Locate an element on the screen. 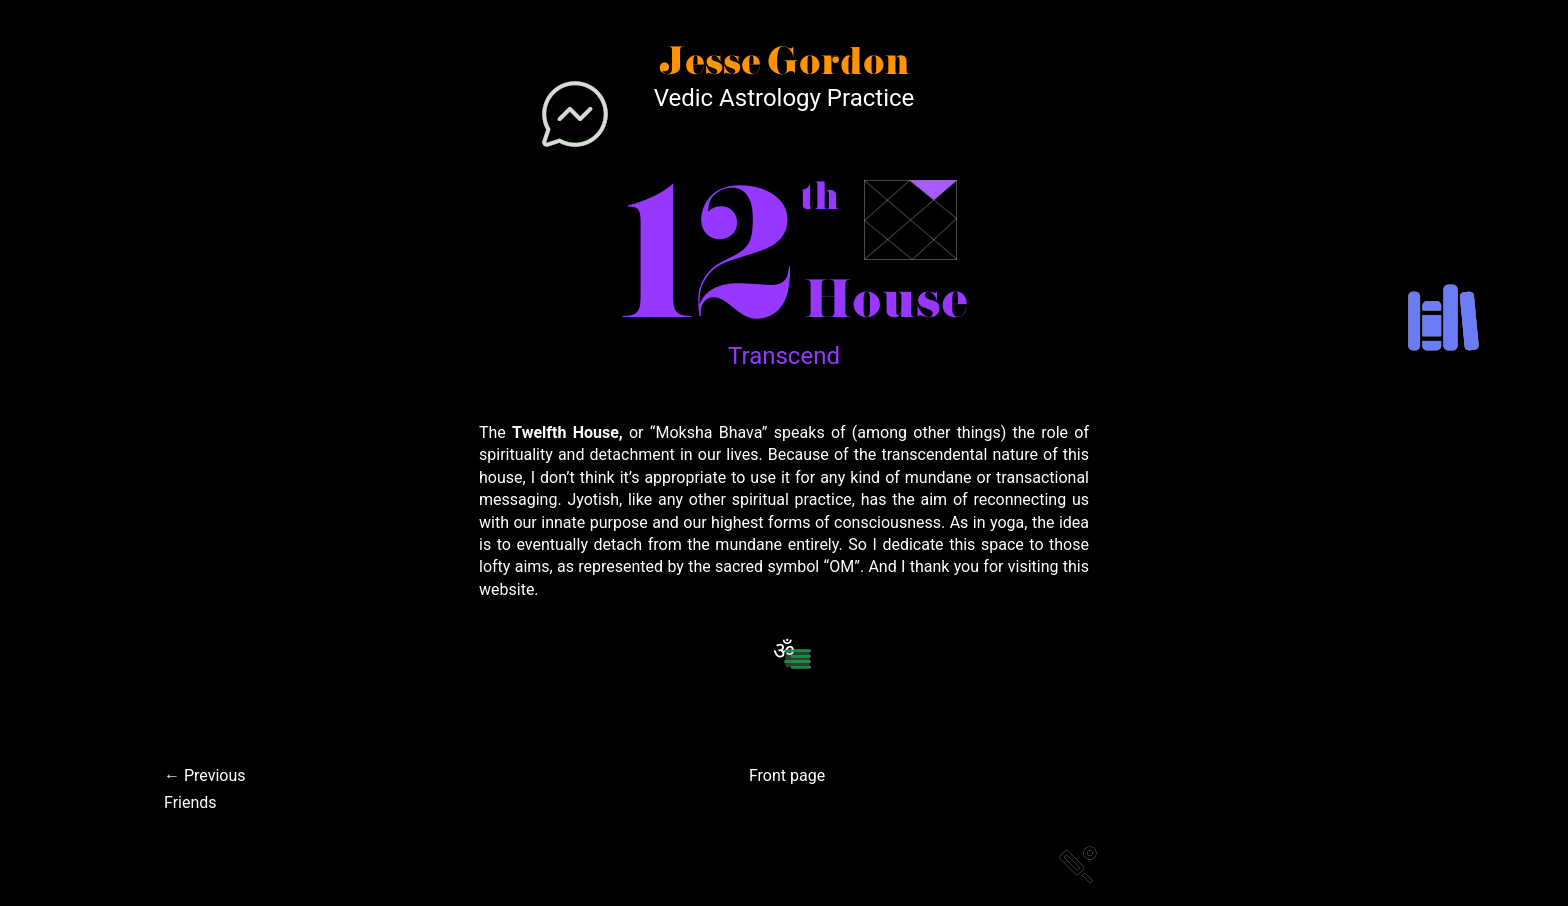  access your saved content library is located at coordinates (1443, 317).